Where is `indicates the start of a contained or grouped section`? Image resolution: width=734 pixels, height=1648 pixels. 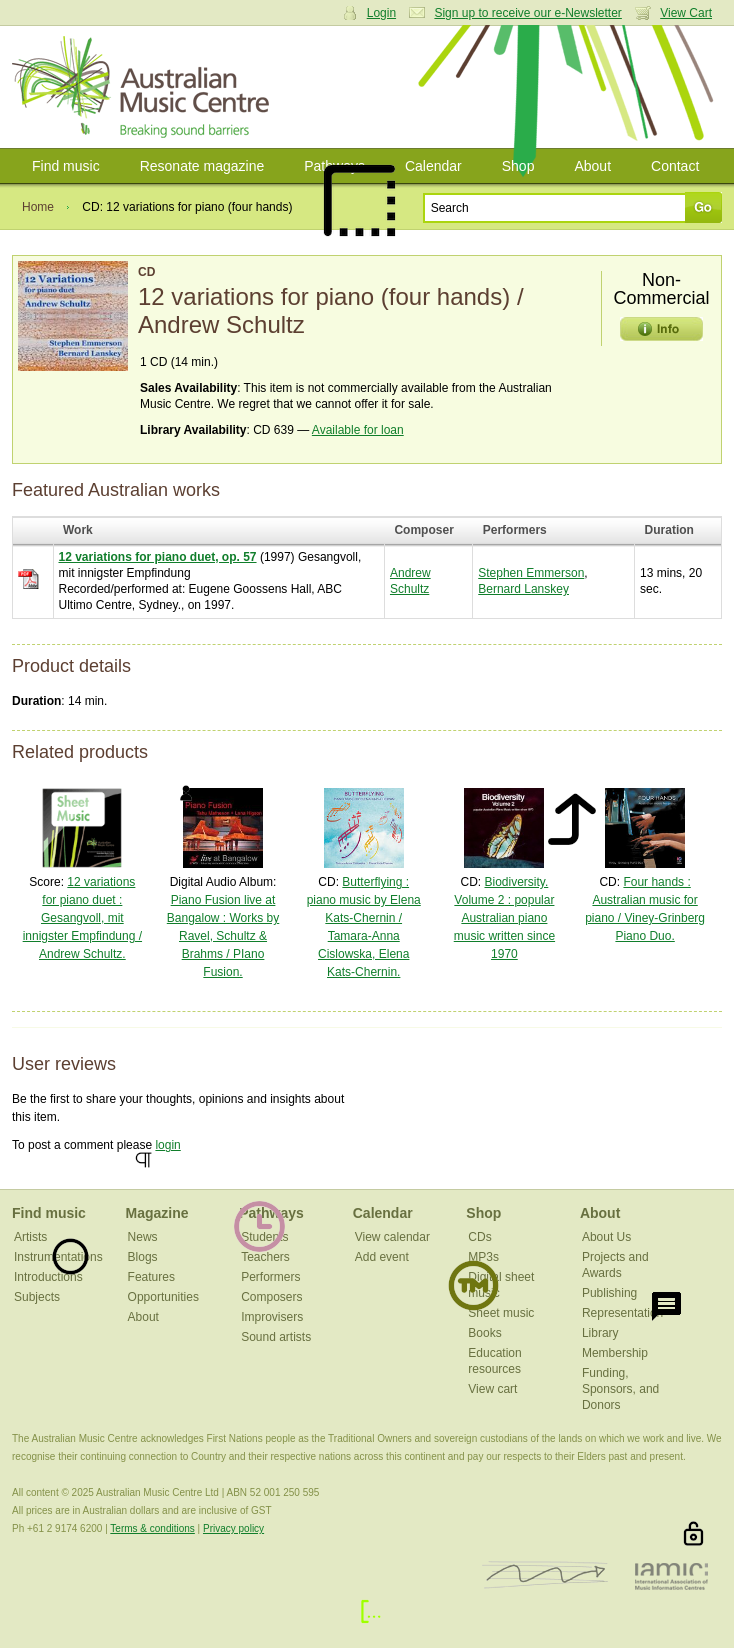
indicates the start of a contained or grouped section is located at coordinates (371, 1611).